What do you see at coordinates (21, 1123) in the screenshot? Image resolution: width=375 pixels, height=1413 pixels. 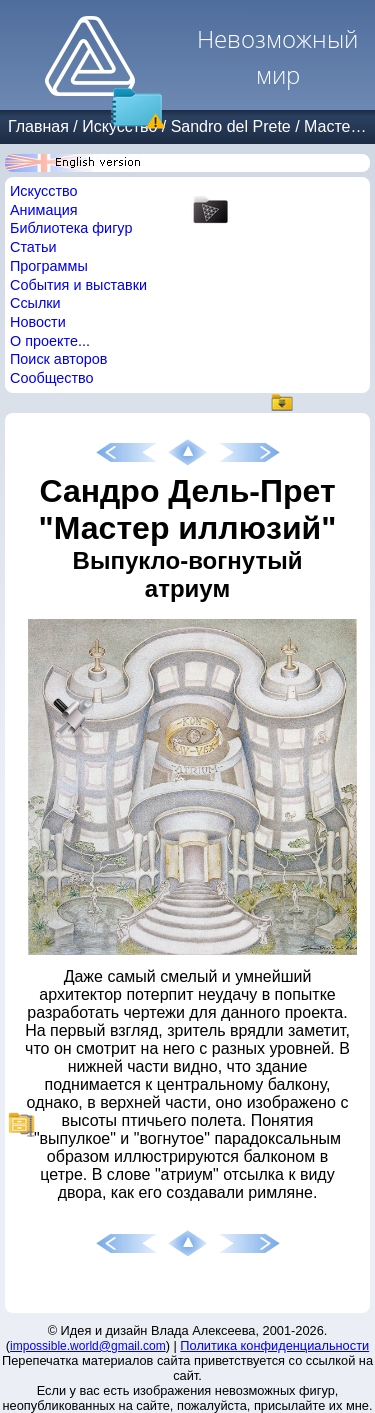 I see `open compressed files folder` at bounding box center [21, 1123].